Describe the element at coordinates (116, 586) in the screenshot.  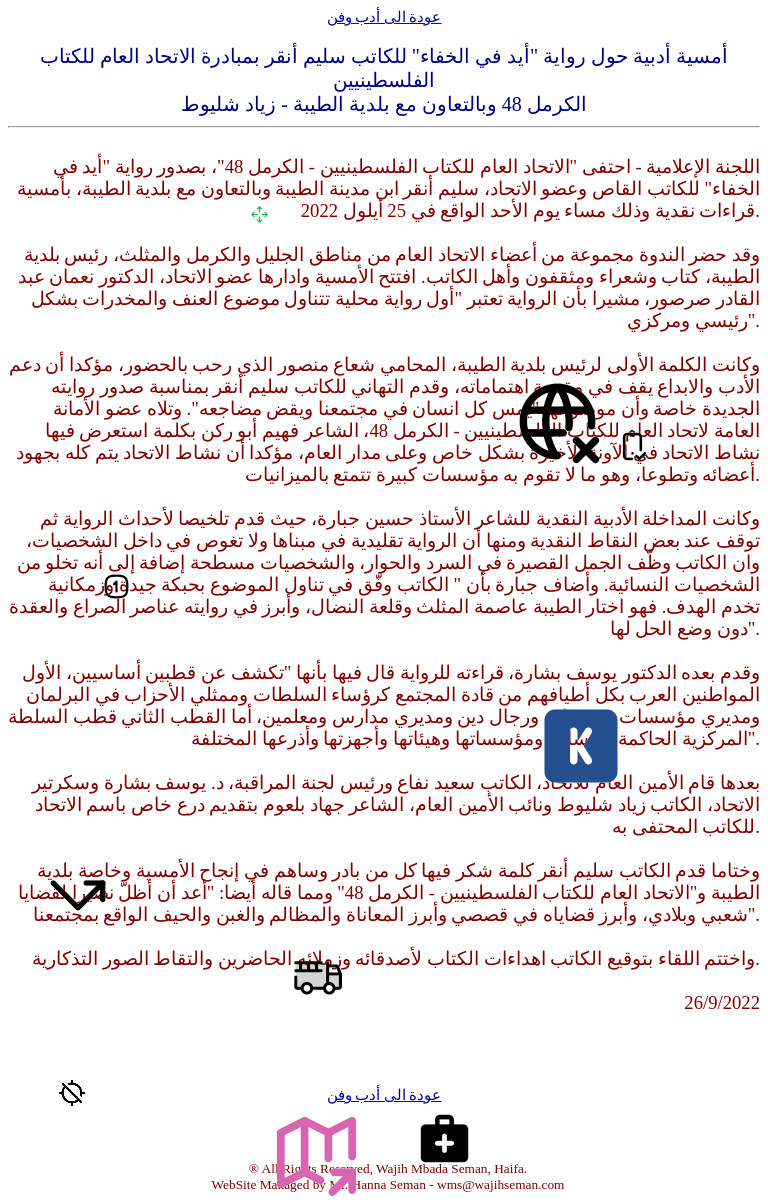
I see `indicates the first item or step in a sequence` at that location.